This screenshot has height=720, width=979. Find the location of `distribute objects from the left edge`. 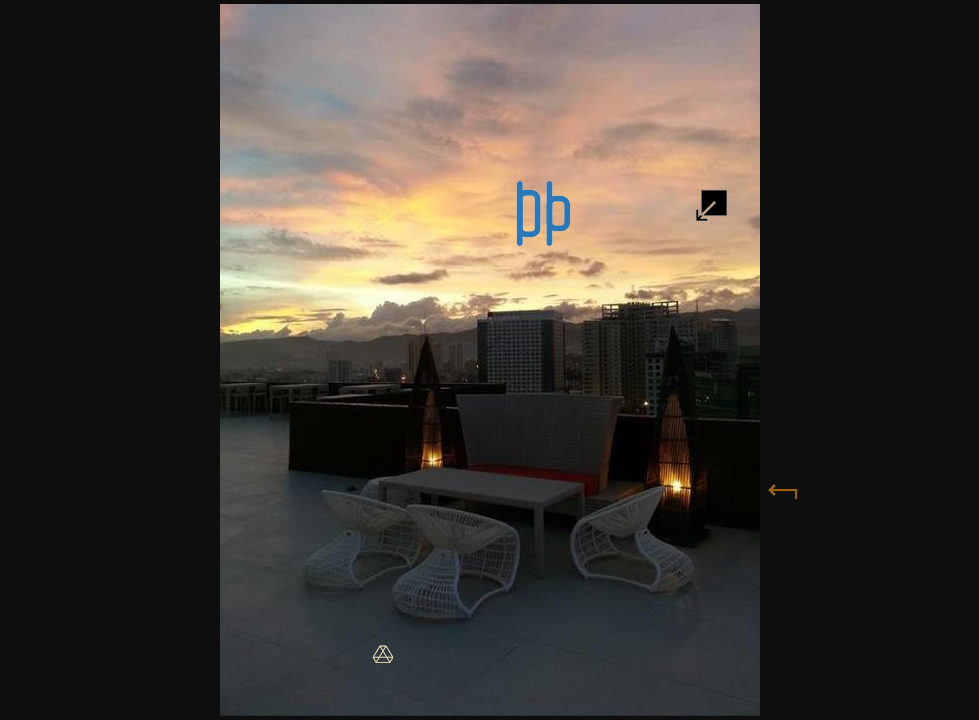

distribute objects from the left edge is located at coordinates (543, 213).